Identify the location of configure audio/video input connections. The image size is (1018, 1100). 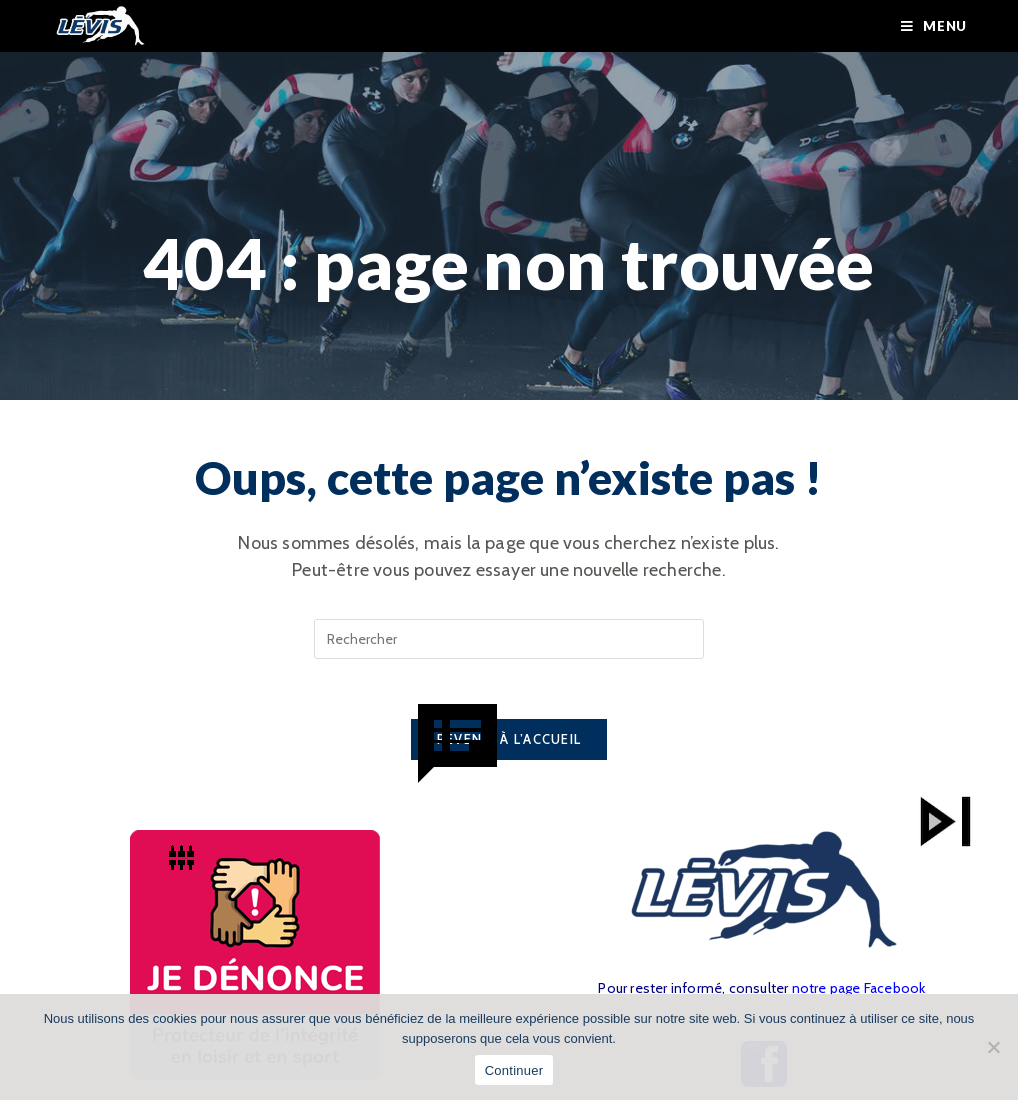
(181, 857).